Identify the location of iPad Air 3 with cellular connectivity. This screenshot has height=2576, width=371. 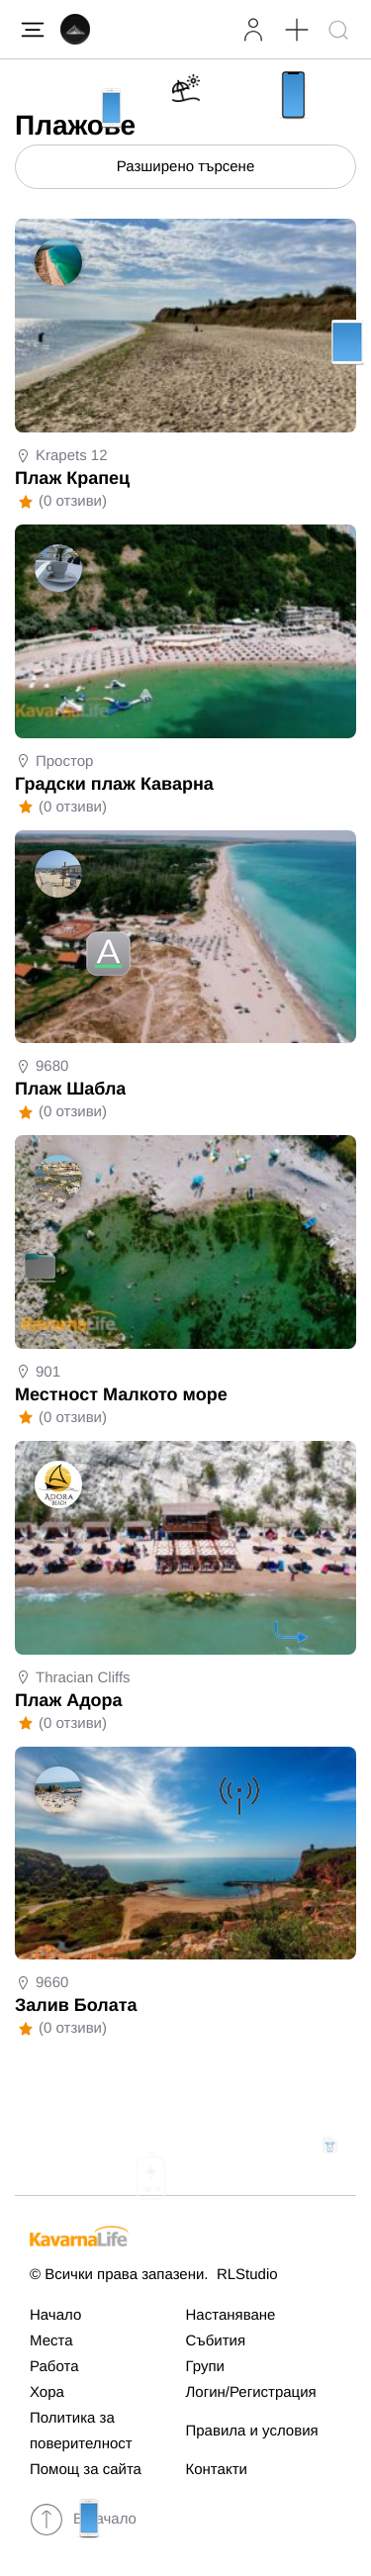
(347, 342).